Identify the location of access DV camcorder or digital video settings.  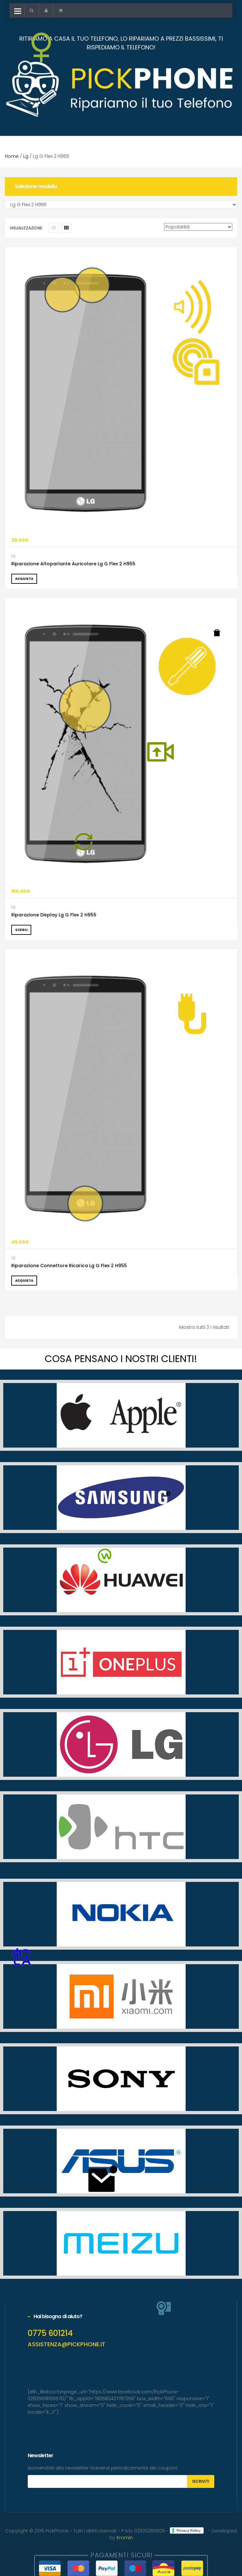
(164, 2308).